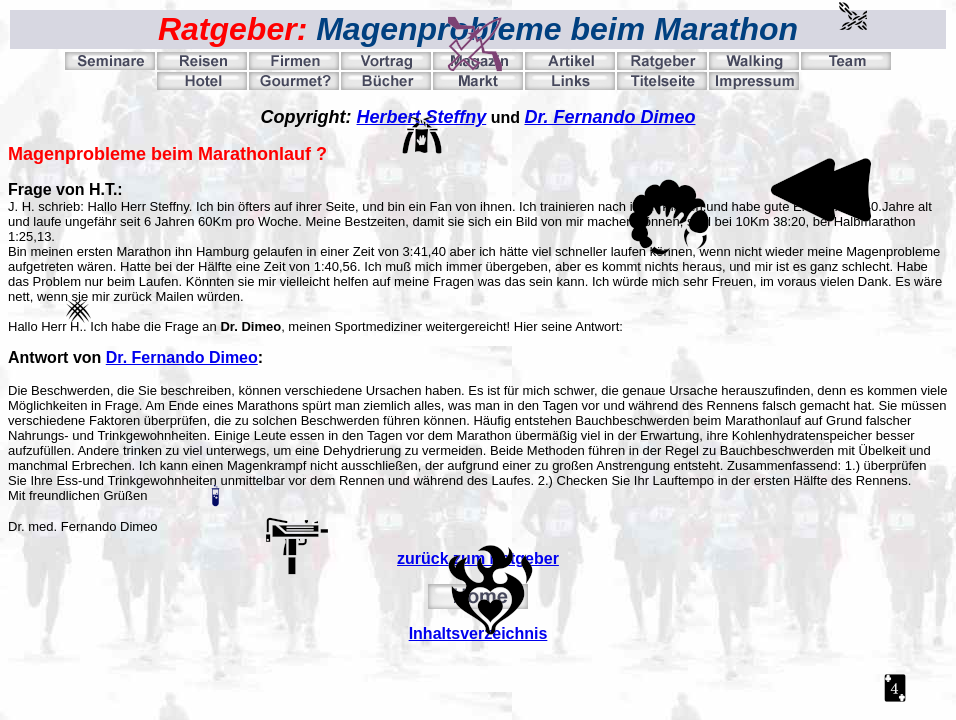 The width and height of the screenshot is (956, 720). What do you see at coordinates (475, 44) in the screenshot?
I see `equip a lightning-enchanted weapon` at bounding box center [475, 44].